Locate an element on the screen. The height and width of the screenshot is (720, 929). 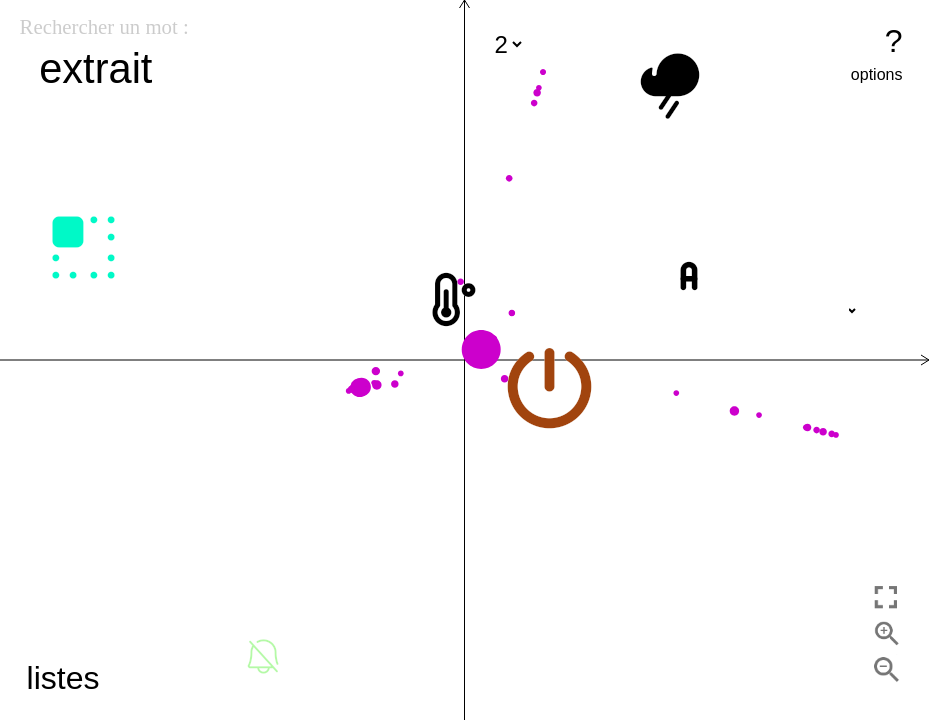
indicates rainy weather conditions is located at coordinates (670, 85).